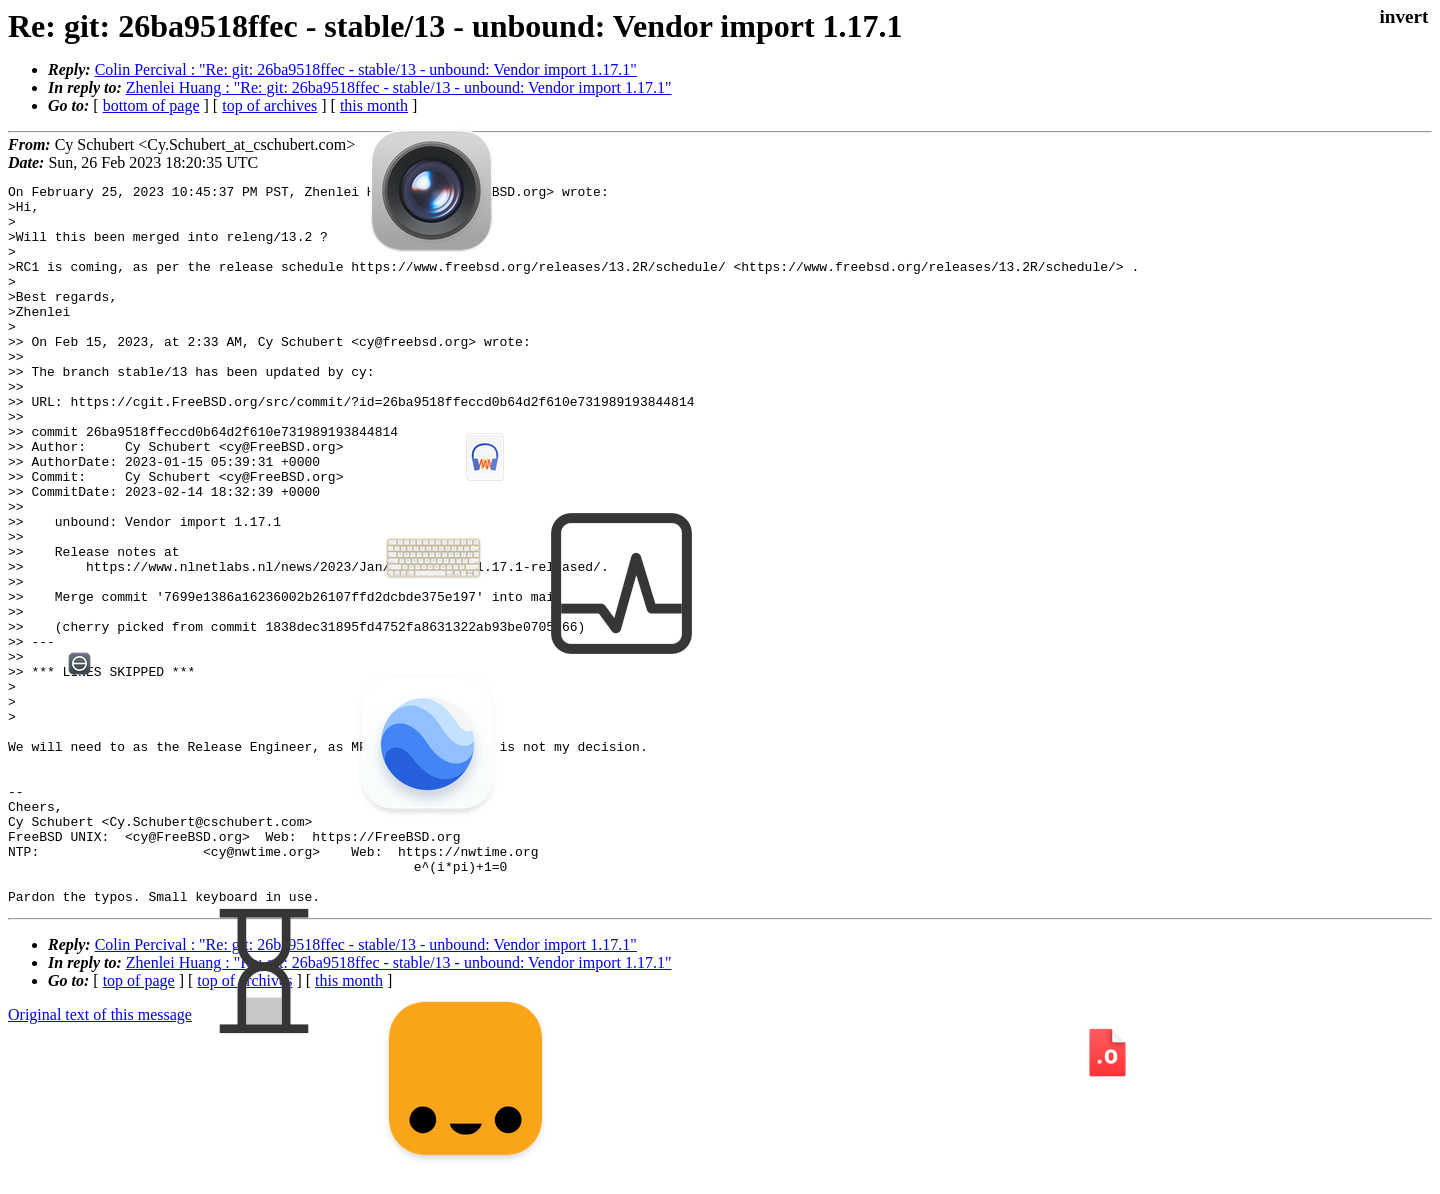 Image resolution: width=1440 pixels, height=1194 pixels. Describe the element at coordinates (433, 557) in the screenshot. I see `connect a wireless bluetooth keyboard` at that location.